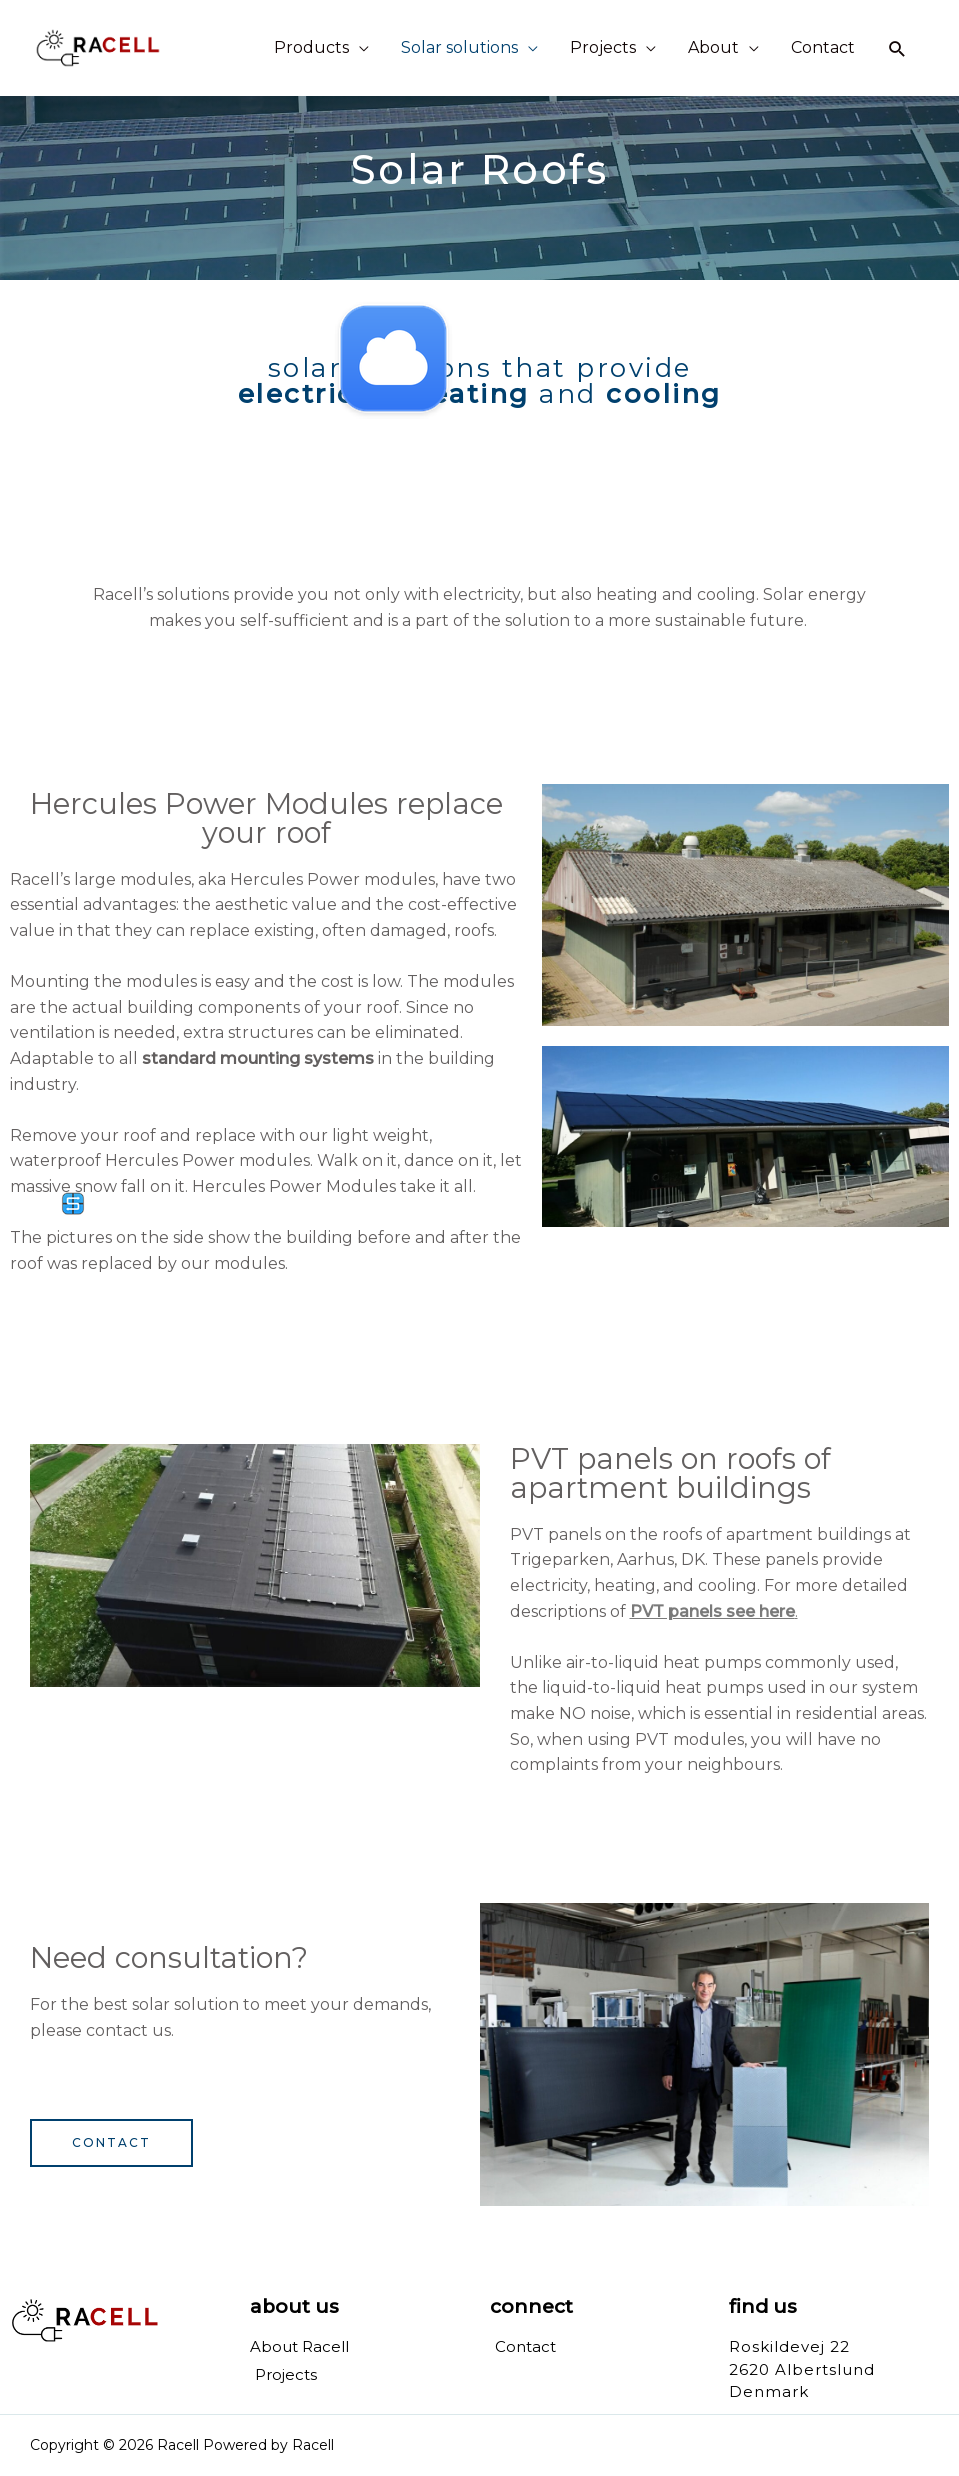 The width and height of the screenshot is (959, 2476). What do you see at coordinates (73, 1204) in the screenshot?
I see `configure windows file sharing settings` at bounding box center [73, 1204].